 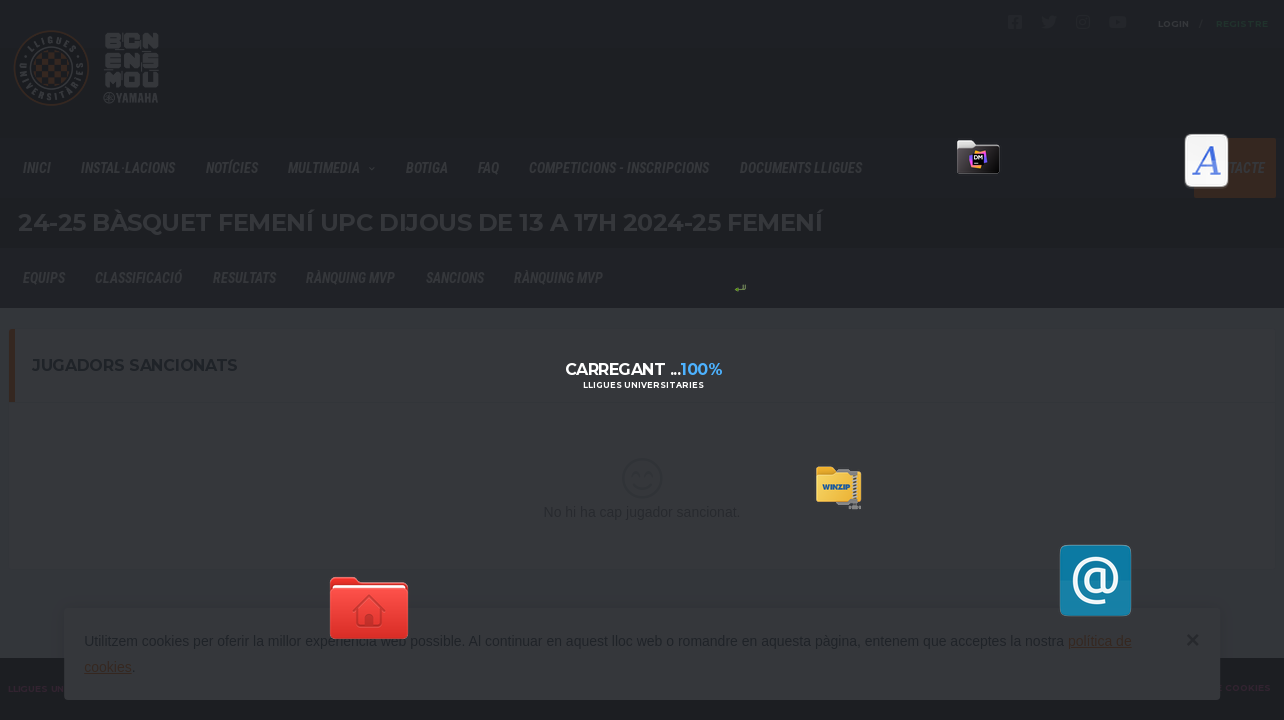 I want to click on access your home folder, so click(x=369, y=608).